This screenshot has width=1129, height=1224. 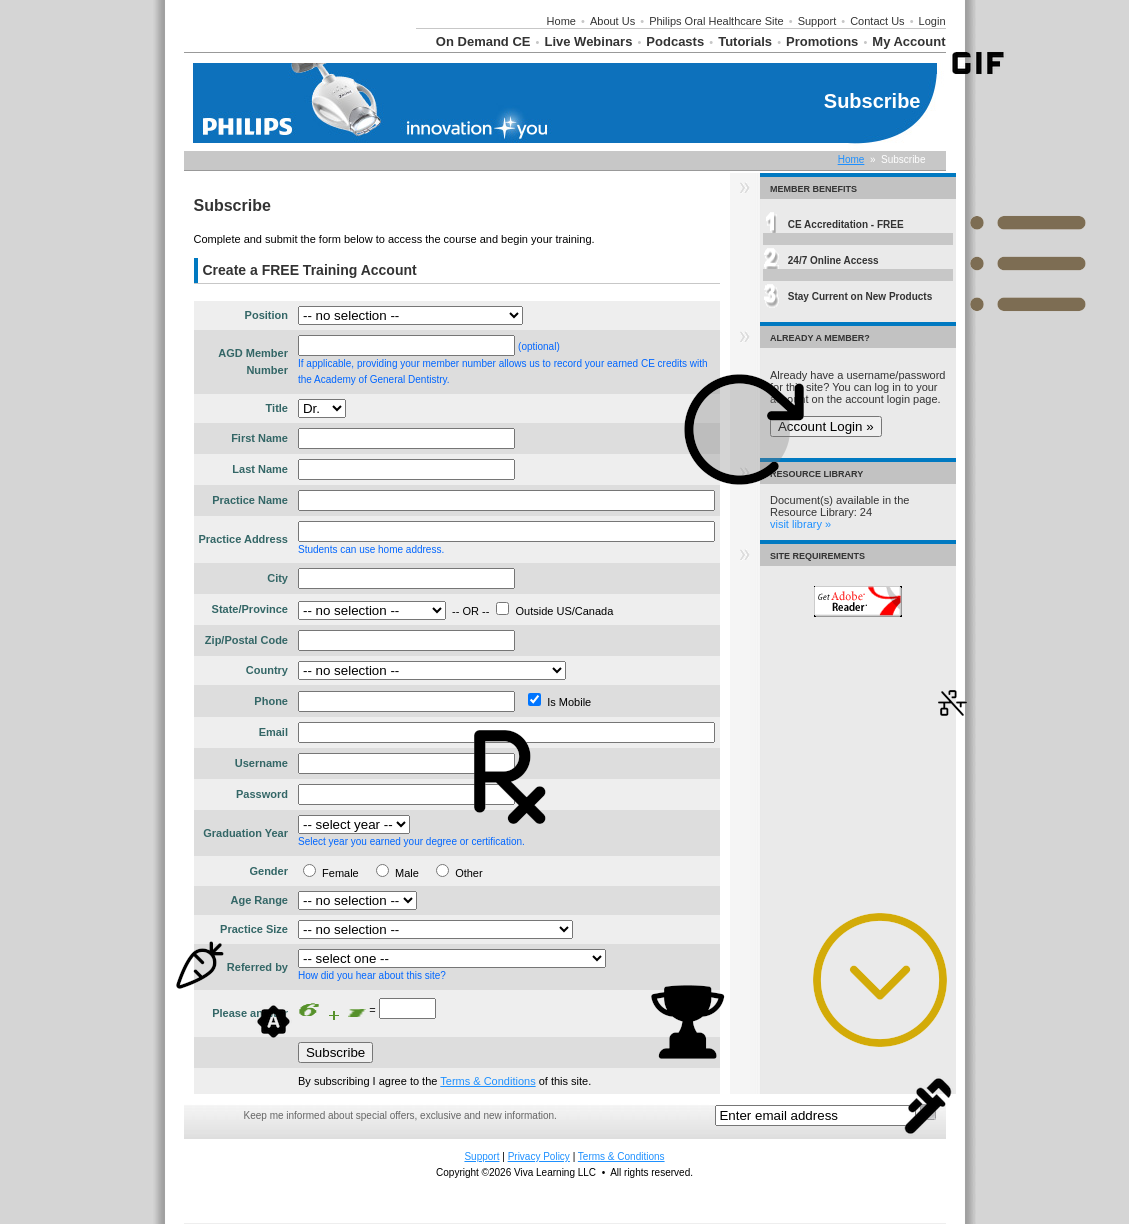 I want to click on view achievements or awards, so click(x=688, y=1022).